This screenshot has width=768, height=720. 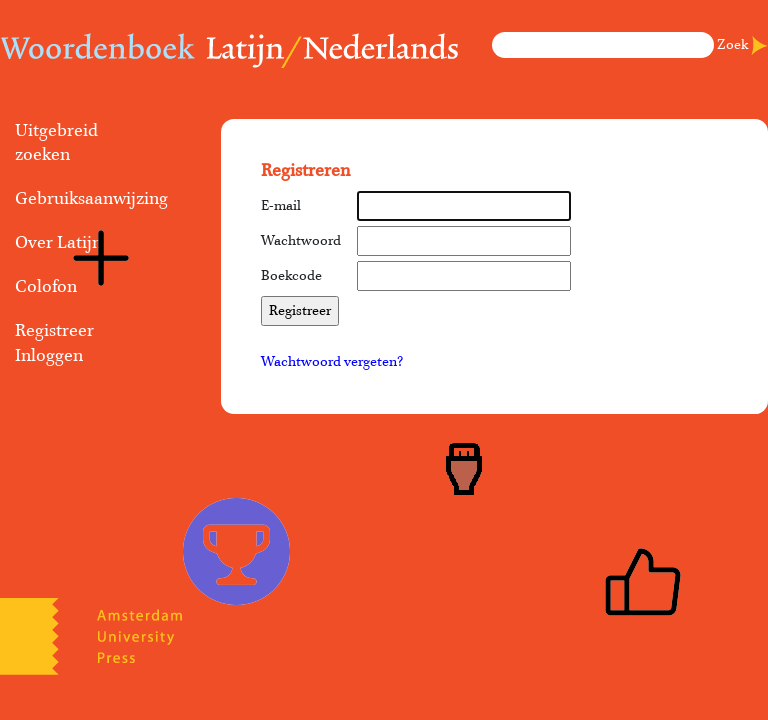 I want to click on view achievements or accomplishments in your feed, so click(x=236, y=551).